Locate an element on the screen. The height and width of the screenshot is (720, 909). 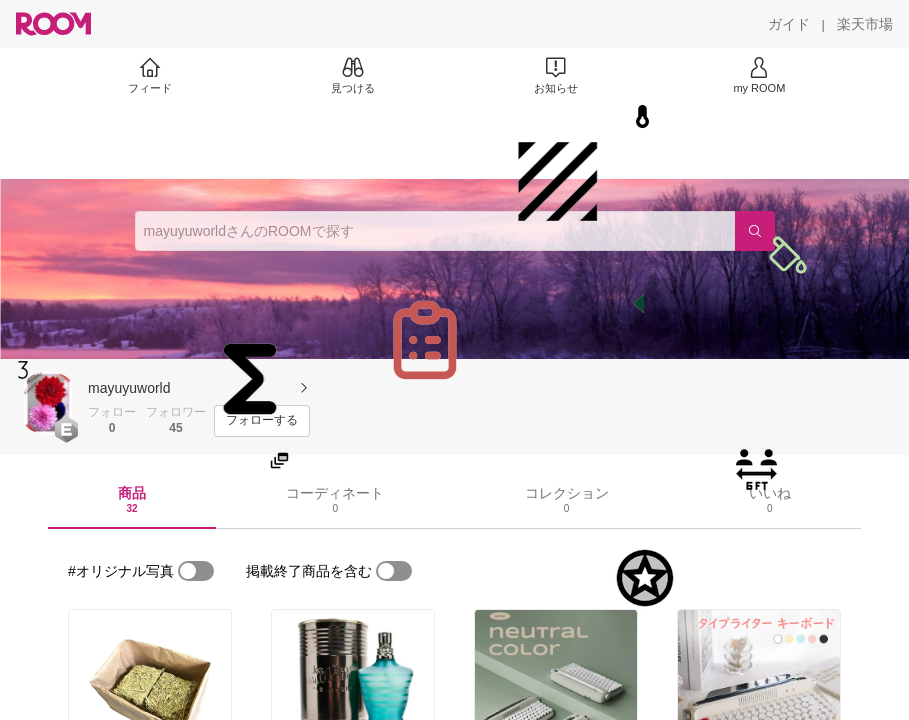
indicates step three in a multi-step process is located at coordinates (23, 370).